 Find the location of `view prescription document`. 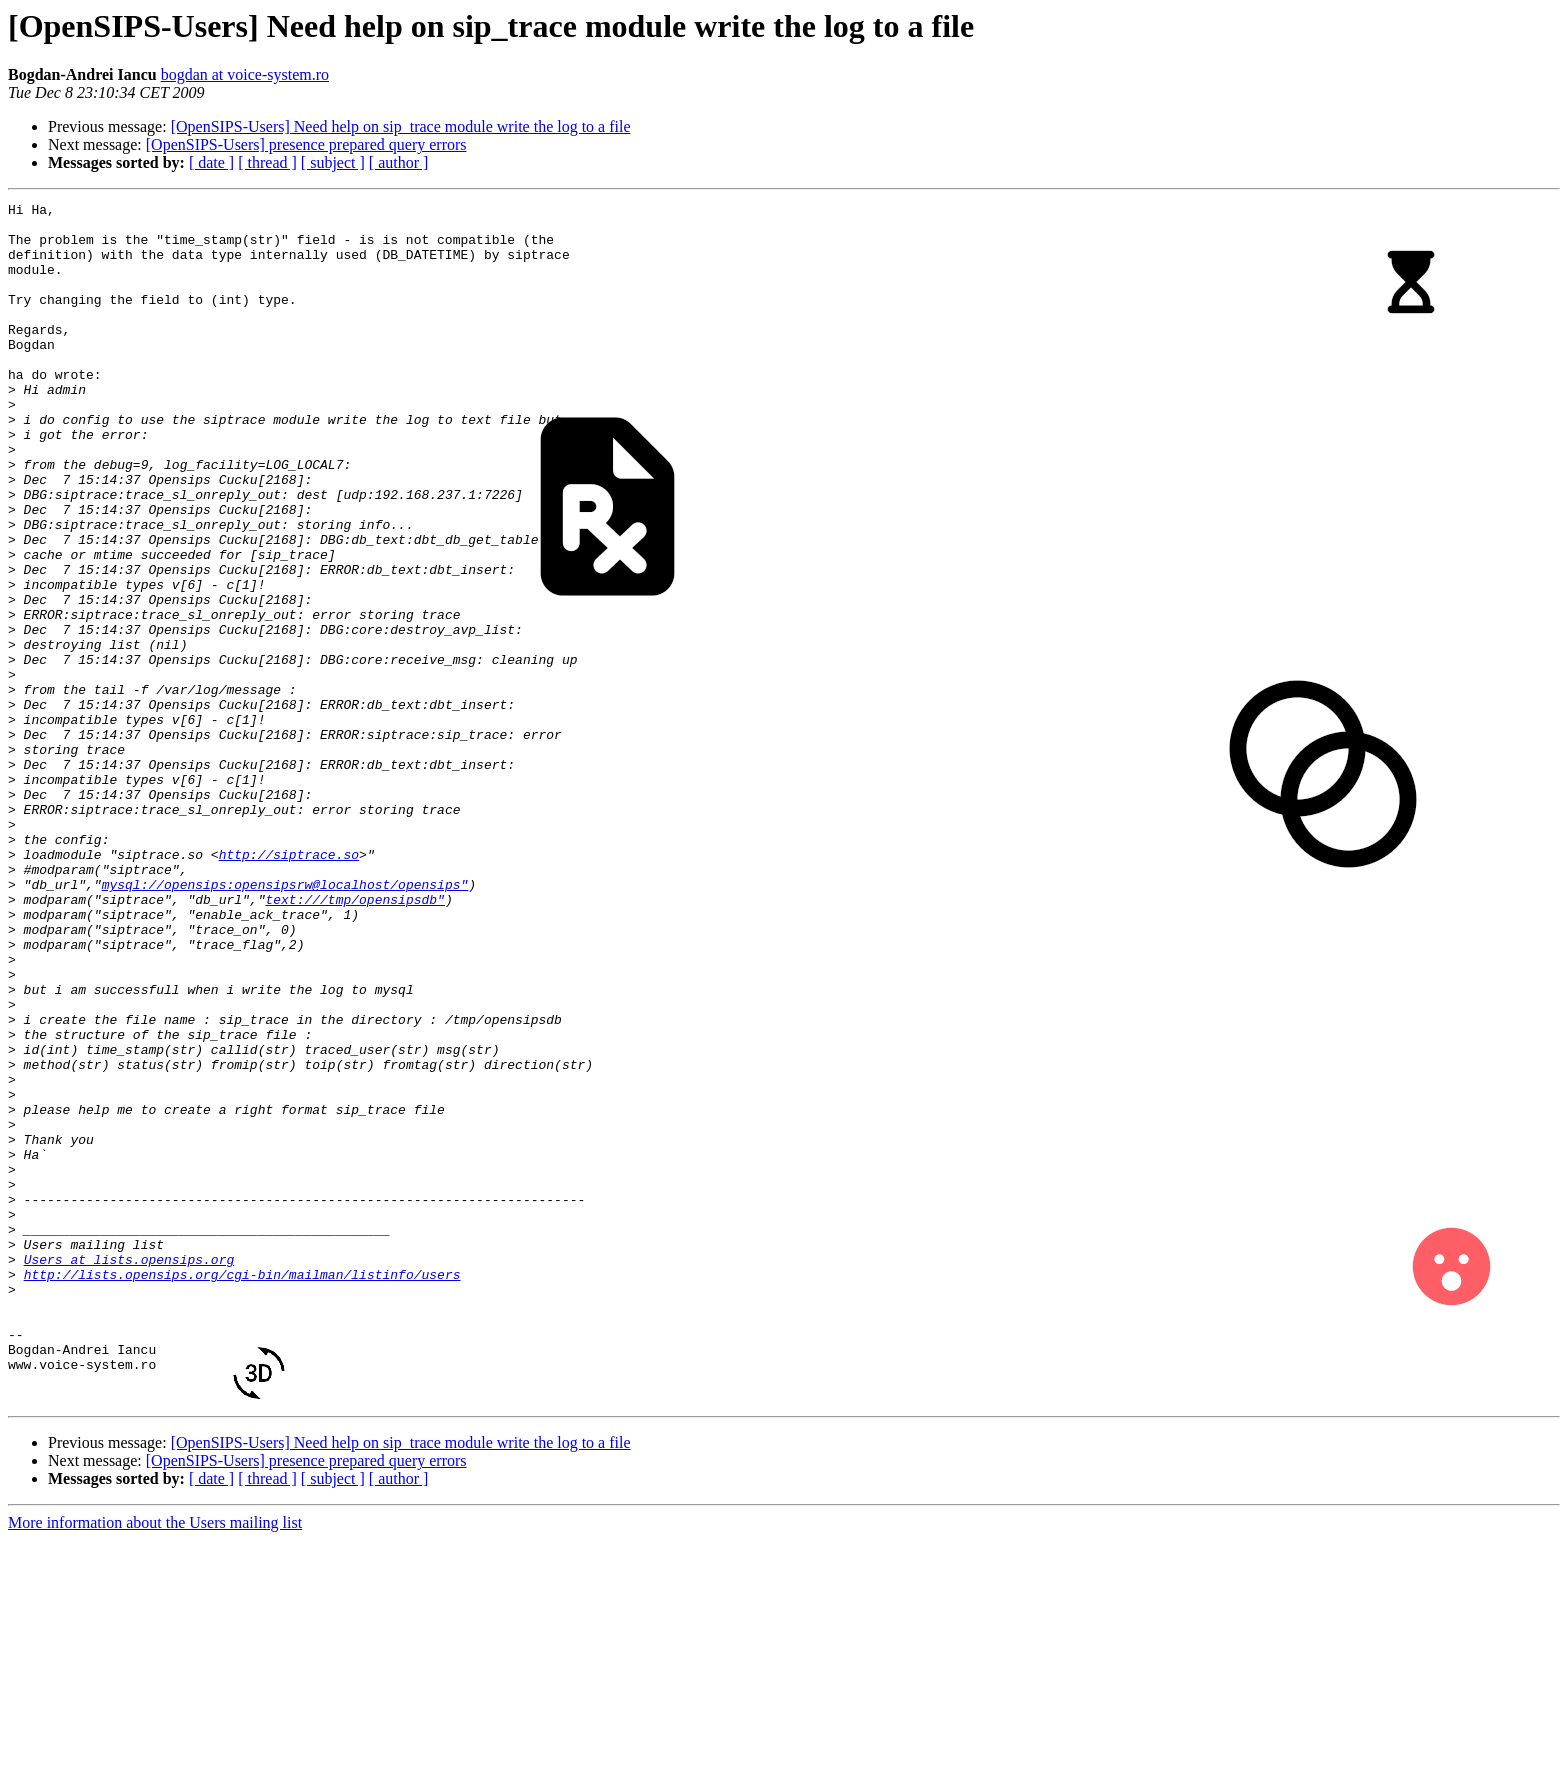

view prescription document is located at coordinates (607, 506).